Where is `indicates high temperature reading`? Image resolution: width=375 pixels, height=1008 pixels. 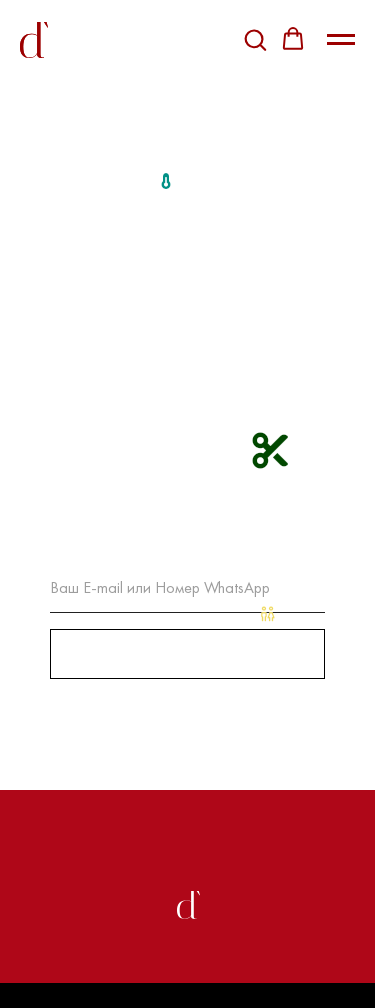 indicates high temperature reading is located at coordinates (166, 181).